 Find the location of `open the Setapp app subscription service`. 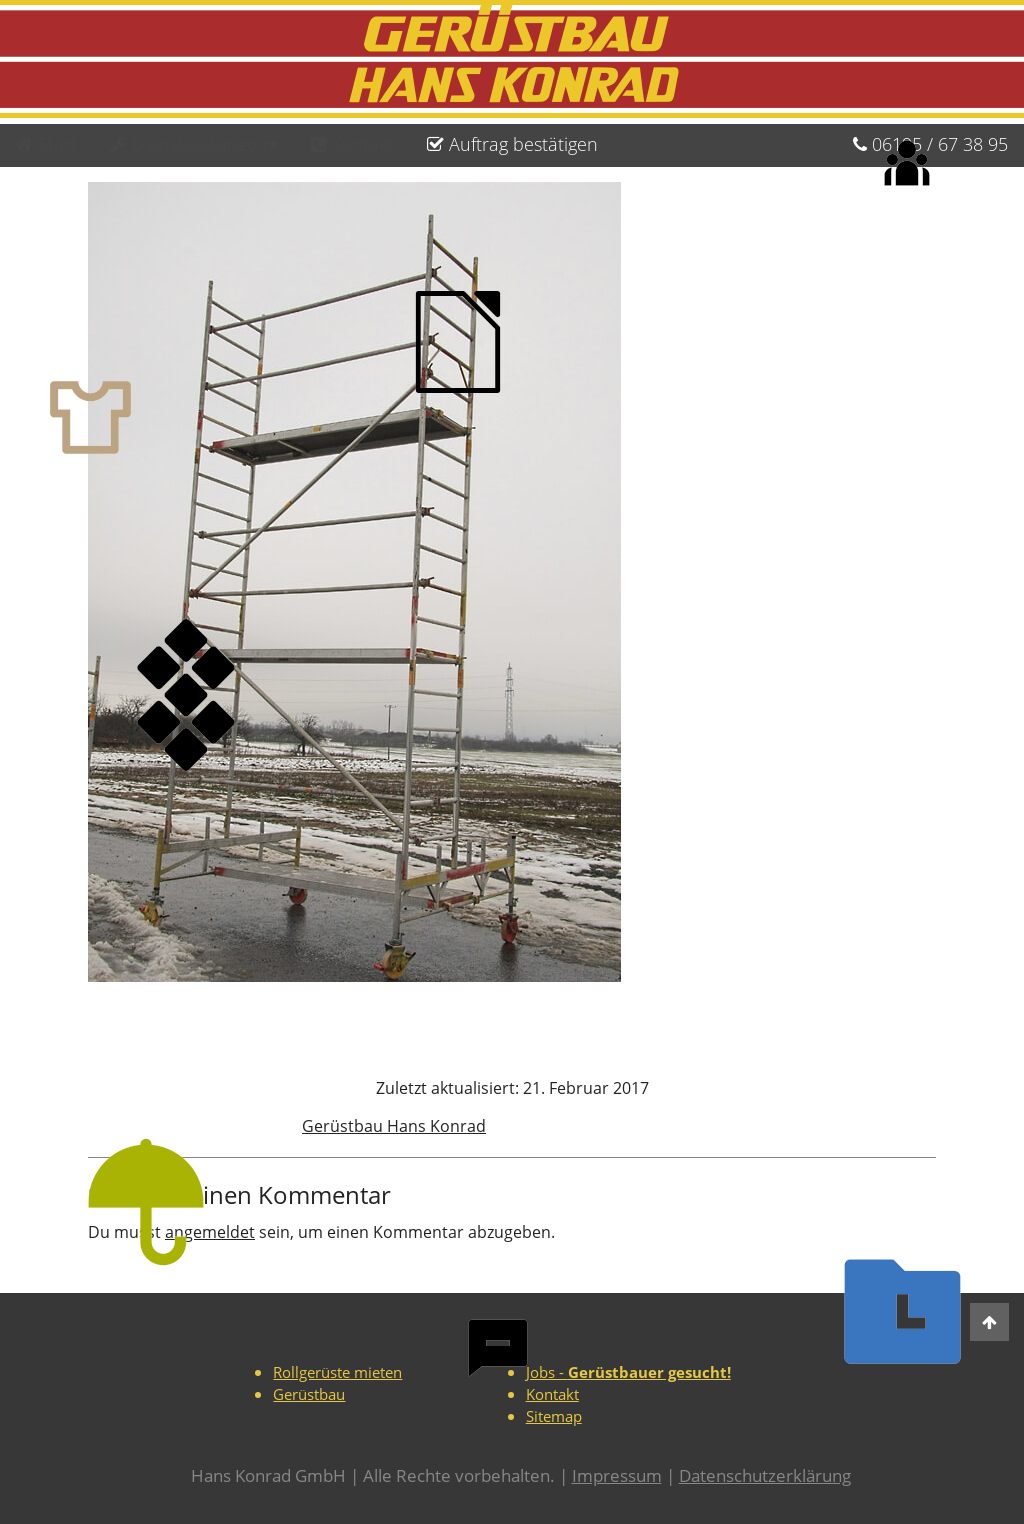

open the Setapp app subscription service is located at coordinates (186, 695).